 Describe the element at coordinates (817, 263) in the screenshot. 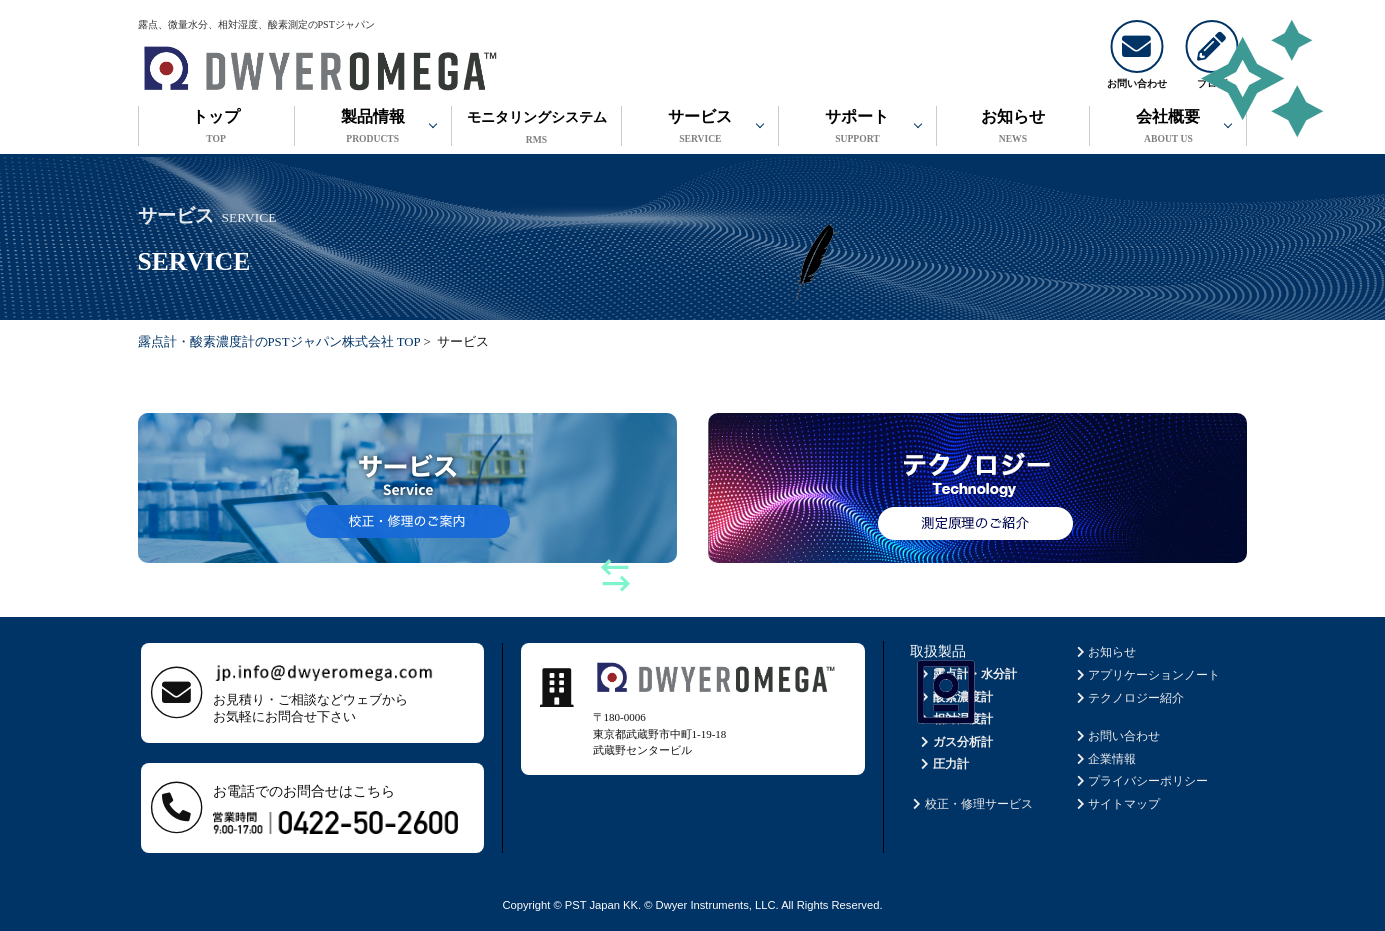

I see `apache software foundation logo` at that location.